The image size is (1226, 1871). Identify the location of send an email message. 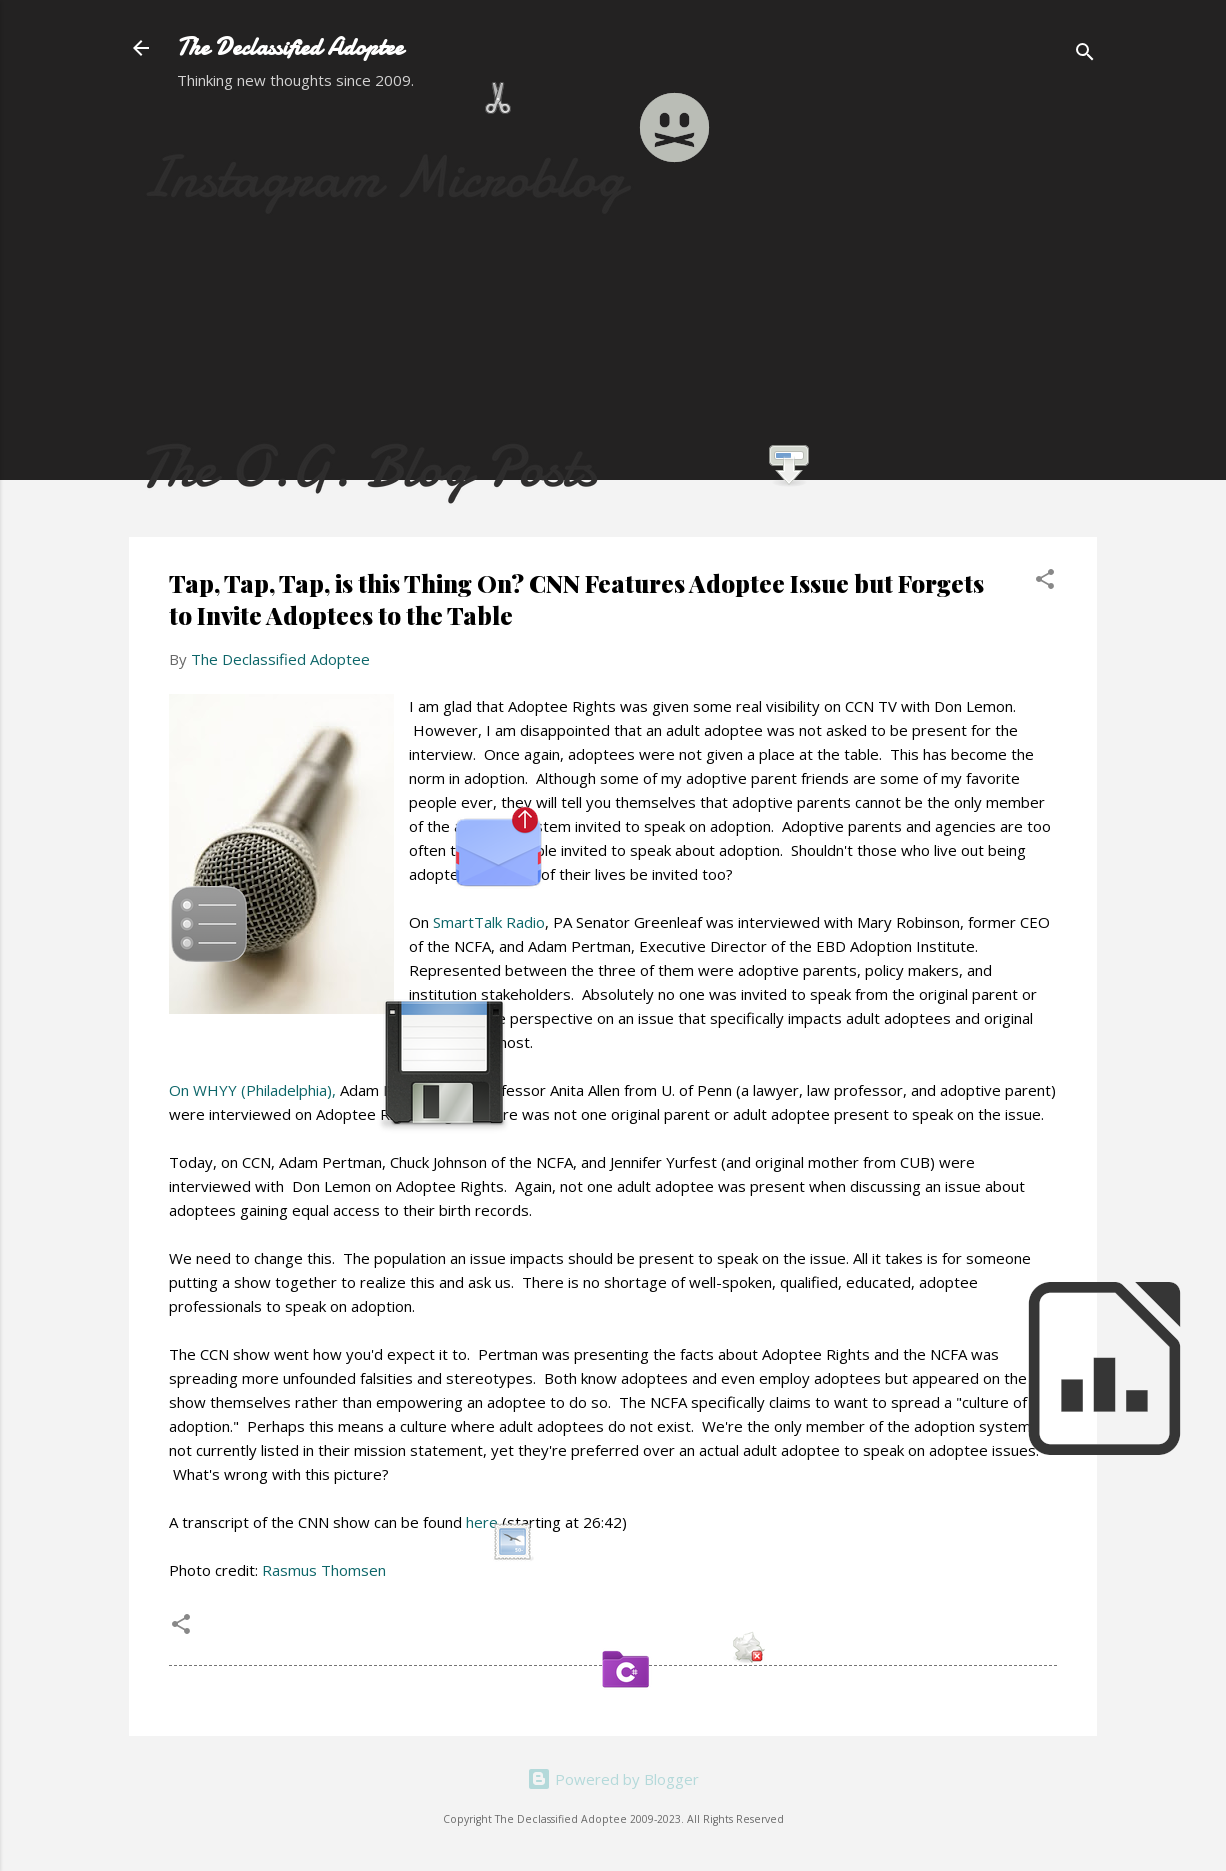
(512, 1542).